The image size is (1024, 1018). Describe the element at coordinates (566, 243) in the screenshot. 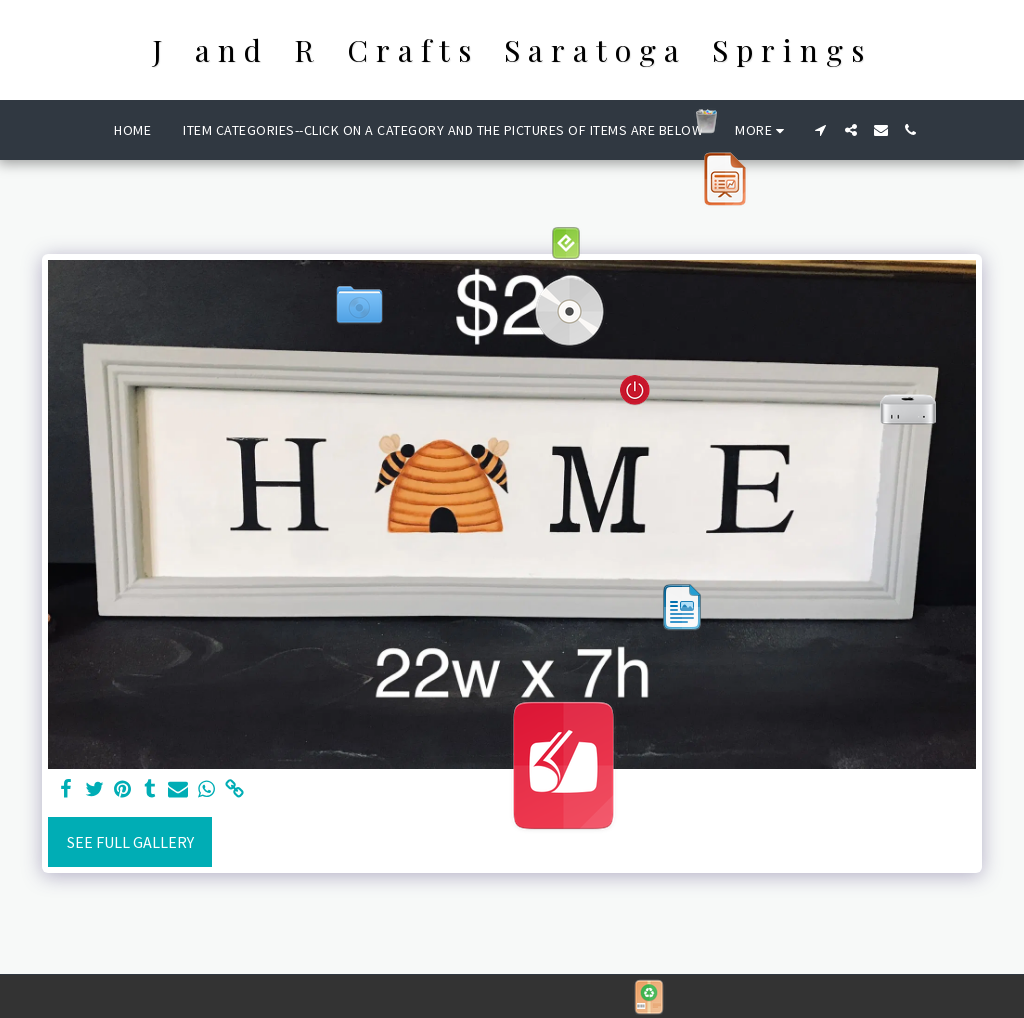

I see `an epub ebook file` at that location.